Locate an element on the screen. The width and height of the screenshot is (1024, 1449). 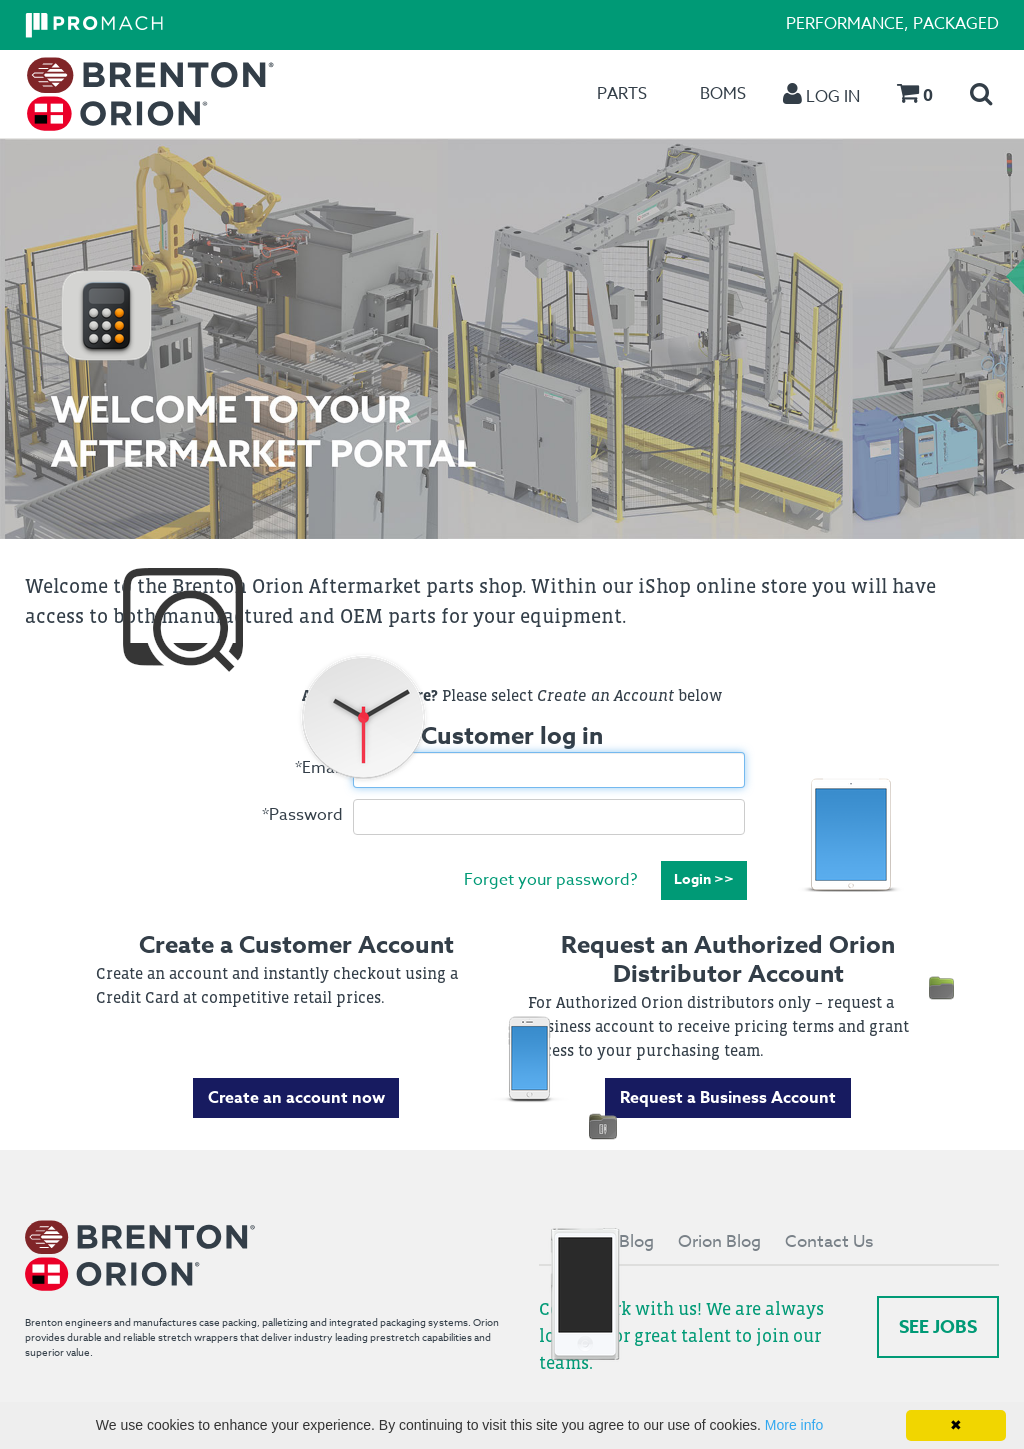
iPod nano device connected is located at coordinates (585, 1294).